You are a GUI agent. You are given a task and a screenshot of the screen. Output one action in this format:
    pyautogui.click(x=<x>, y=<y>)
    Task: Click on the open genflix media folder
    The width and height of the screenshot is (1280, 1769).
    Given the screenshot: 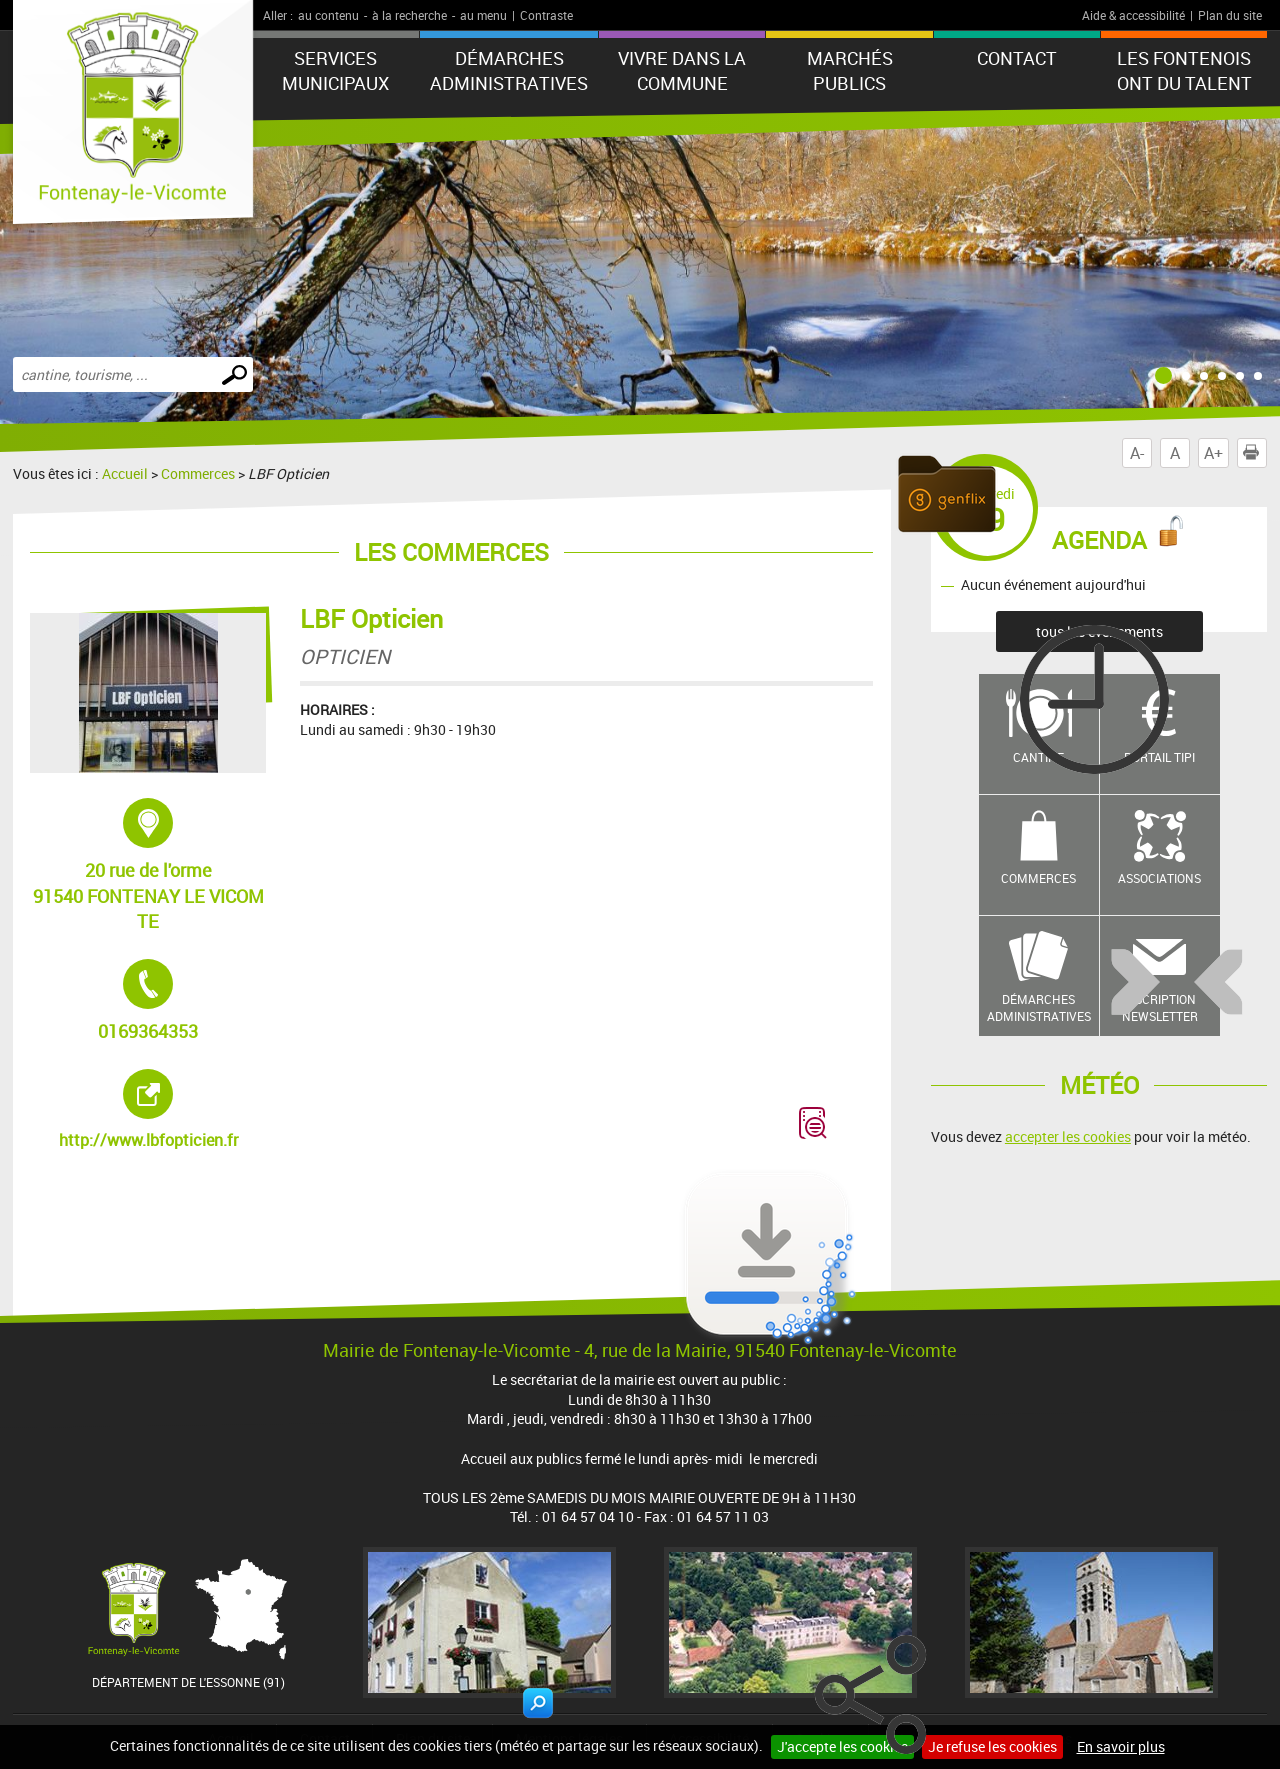 What is the action you would take?
    pyautogui.click(x=946, y=496)
    